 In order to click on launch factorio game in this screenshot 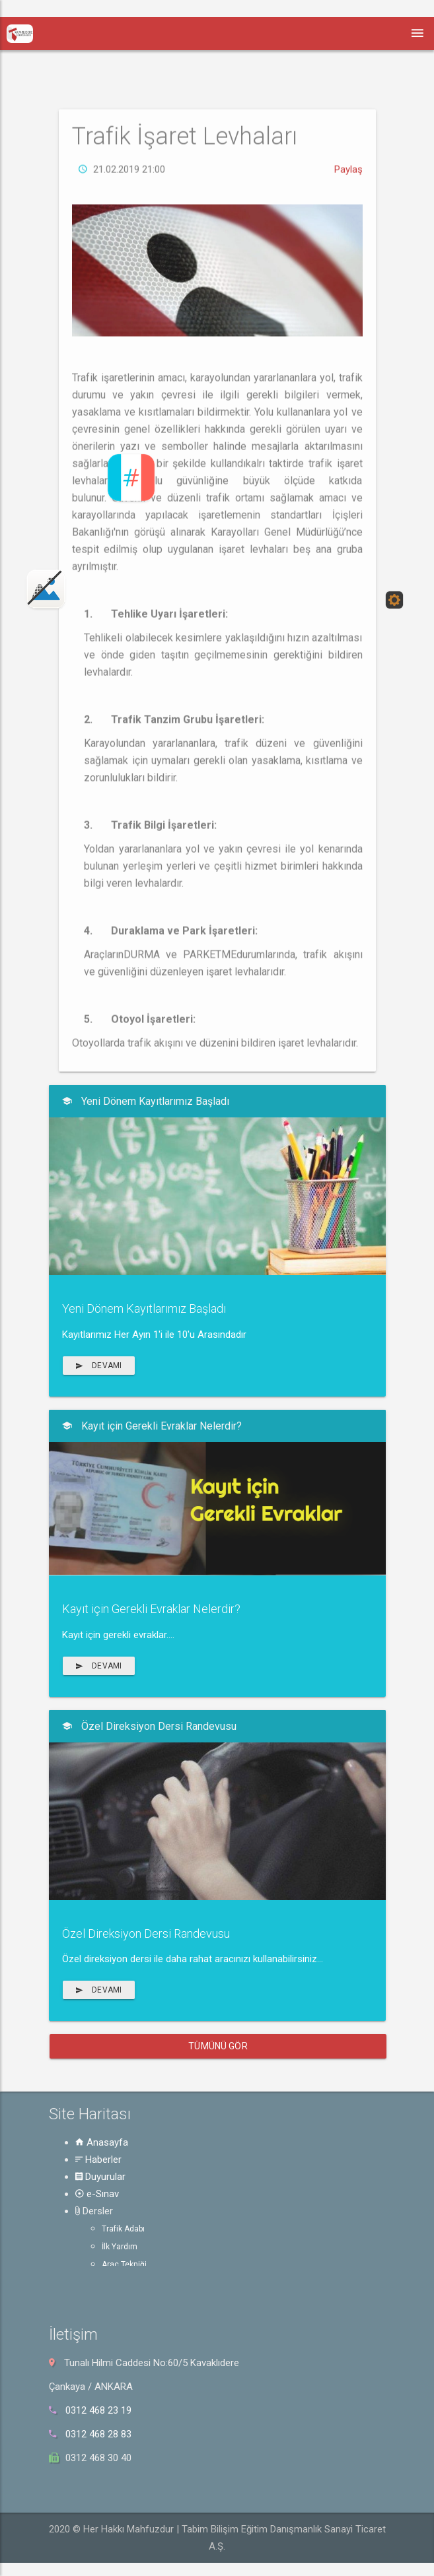, I will do `click(394, 600)`.